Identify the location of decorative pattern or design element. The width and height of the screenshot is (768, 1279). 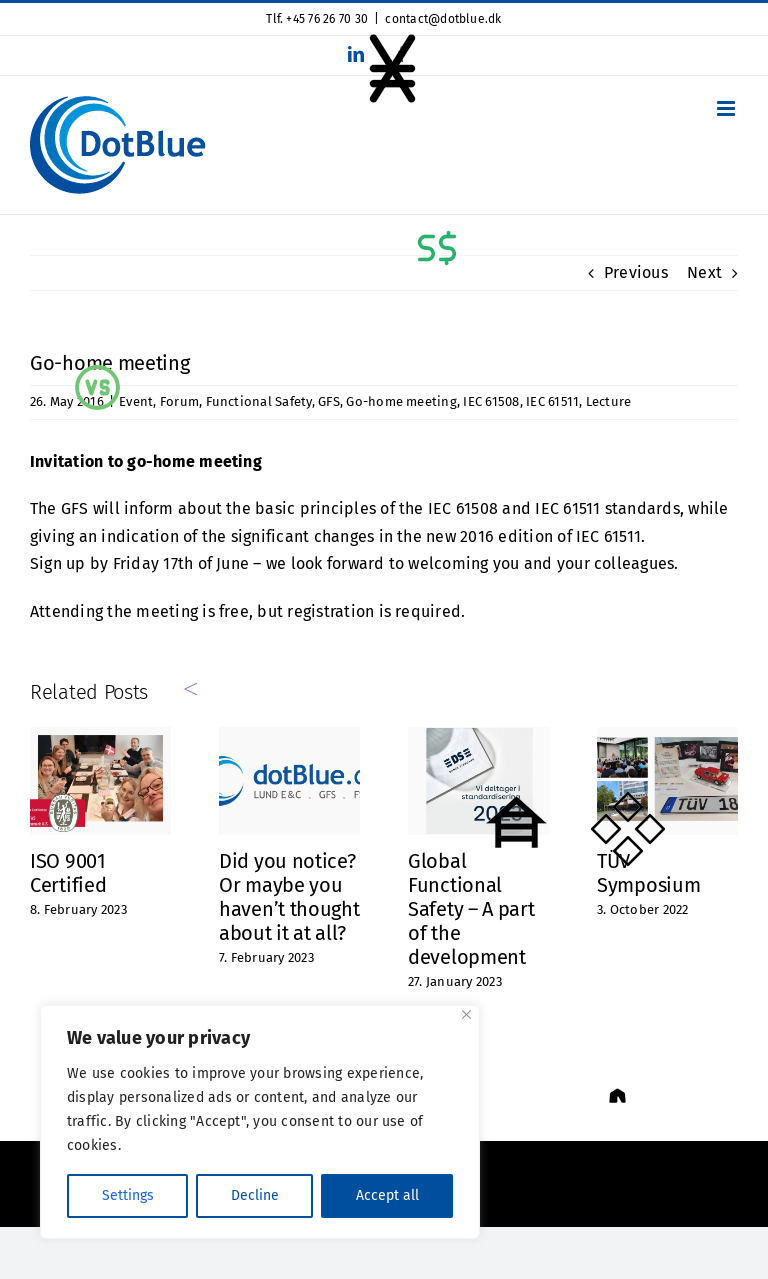
(628, 829).